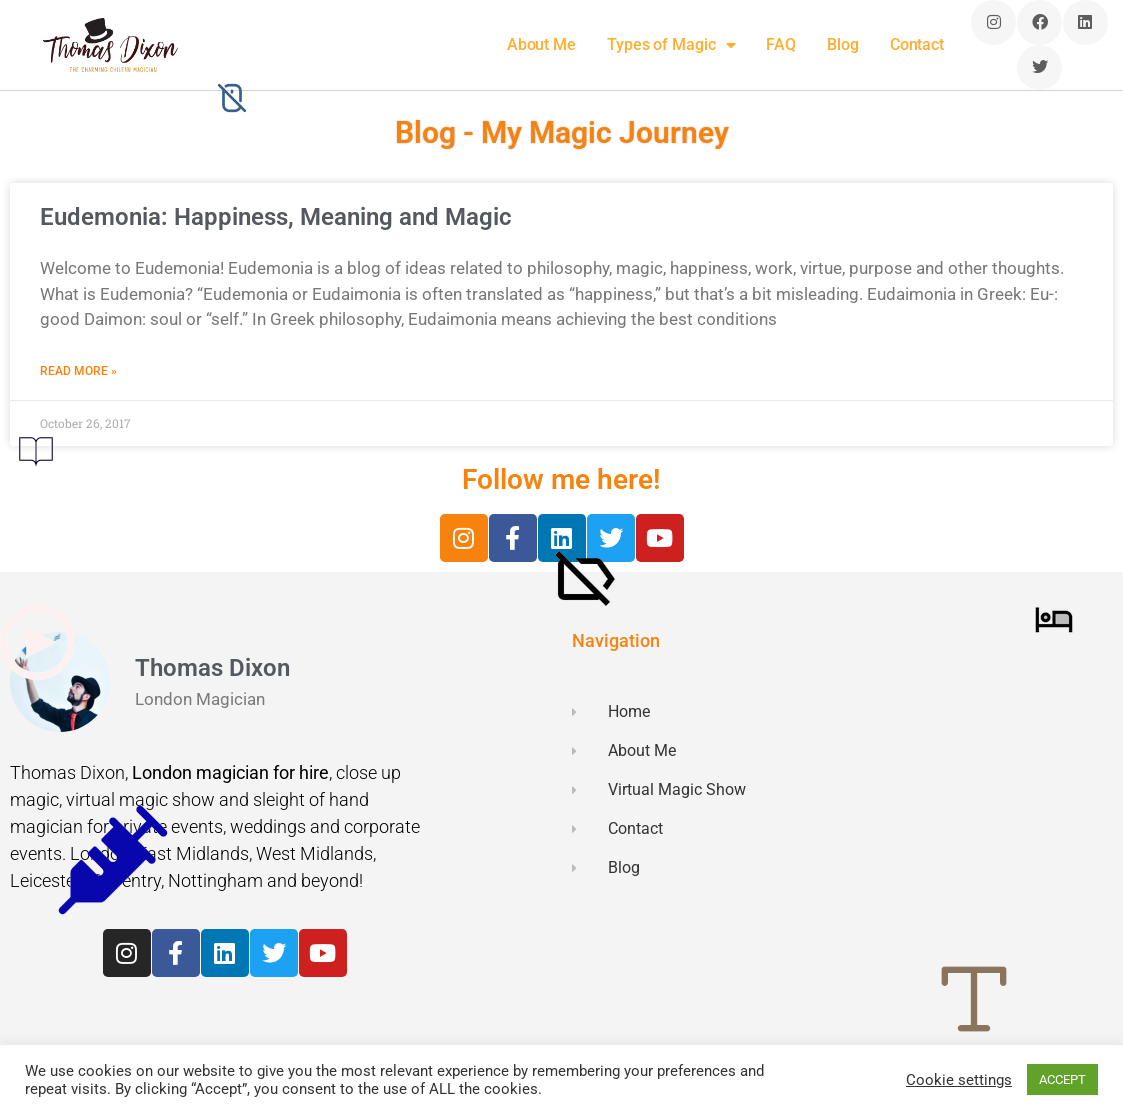 This screenshot has width=1123, height=1114. I want to click on format text or access text styling options, so click(974, 999).